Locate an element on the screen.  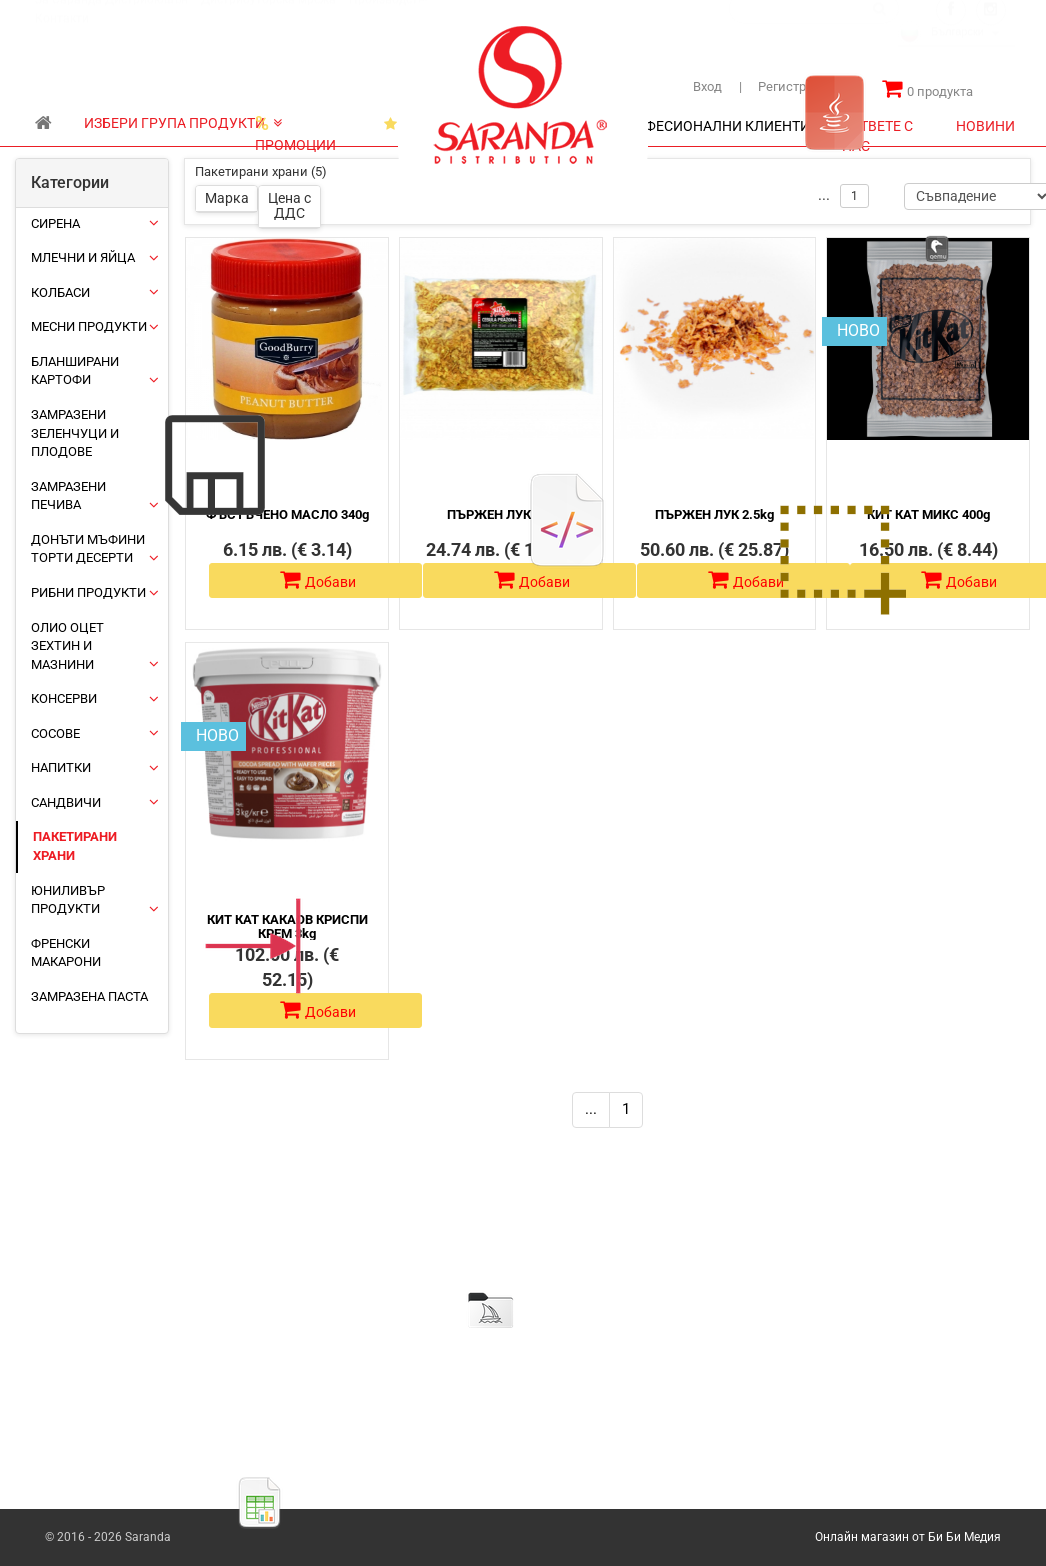
a maven xml configuration file is located at coordinates (567, 520).